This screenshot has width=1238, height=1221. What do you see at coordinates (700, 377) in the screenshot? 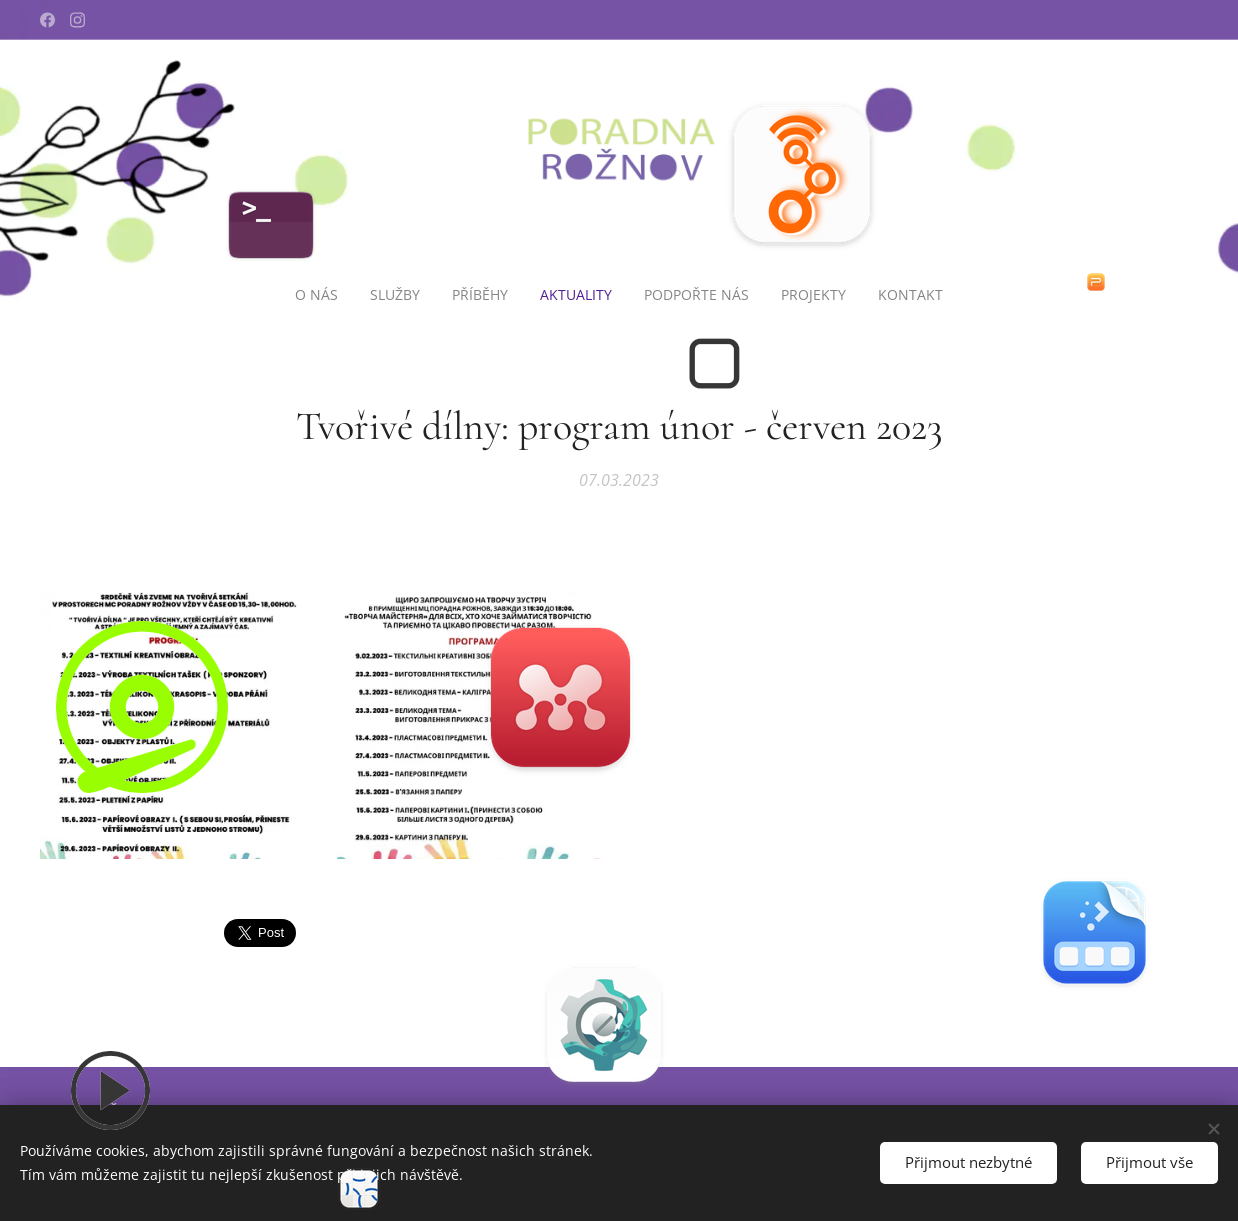
I see `empty checkbox or selection state` at bounding box center [700, 377].